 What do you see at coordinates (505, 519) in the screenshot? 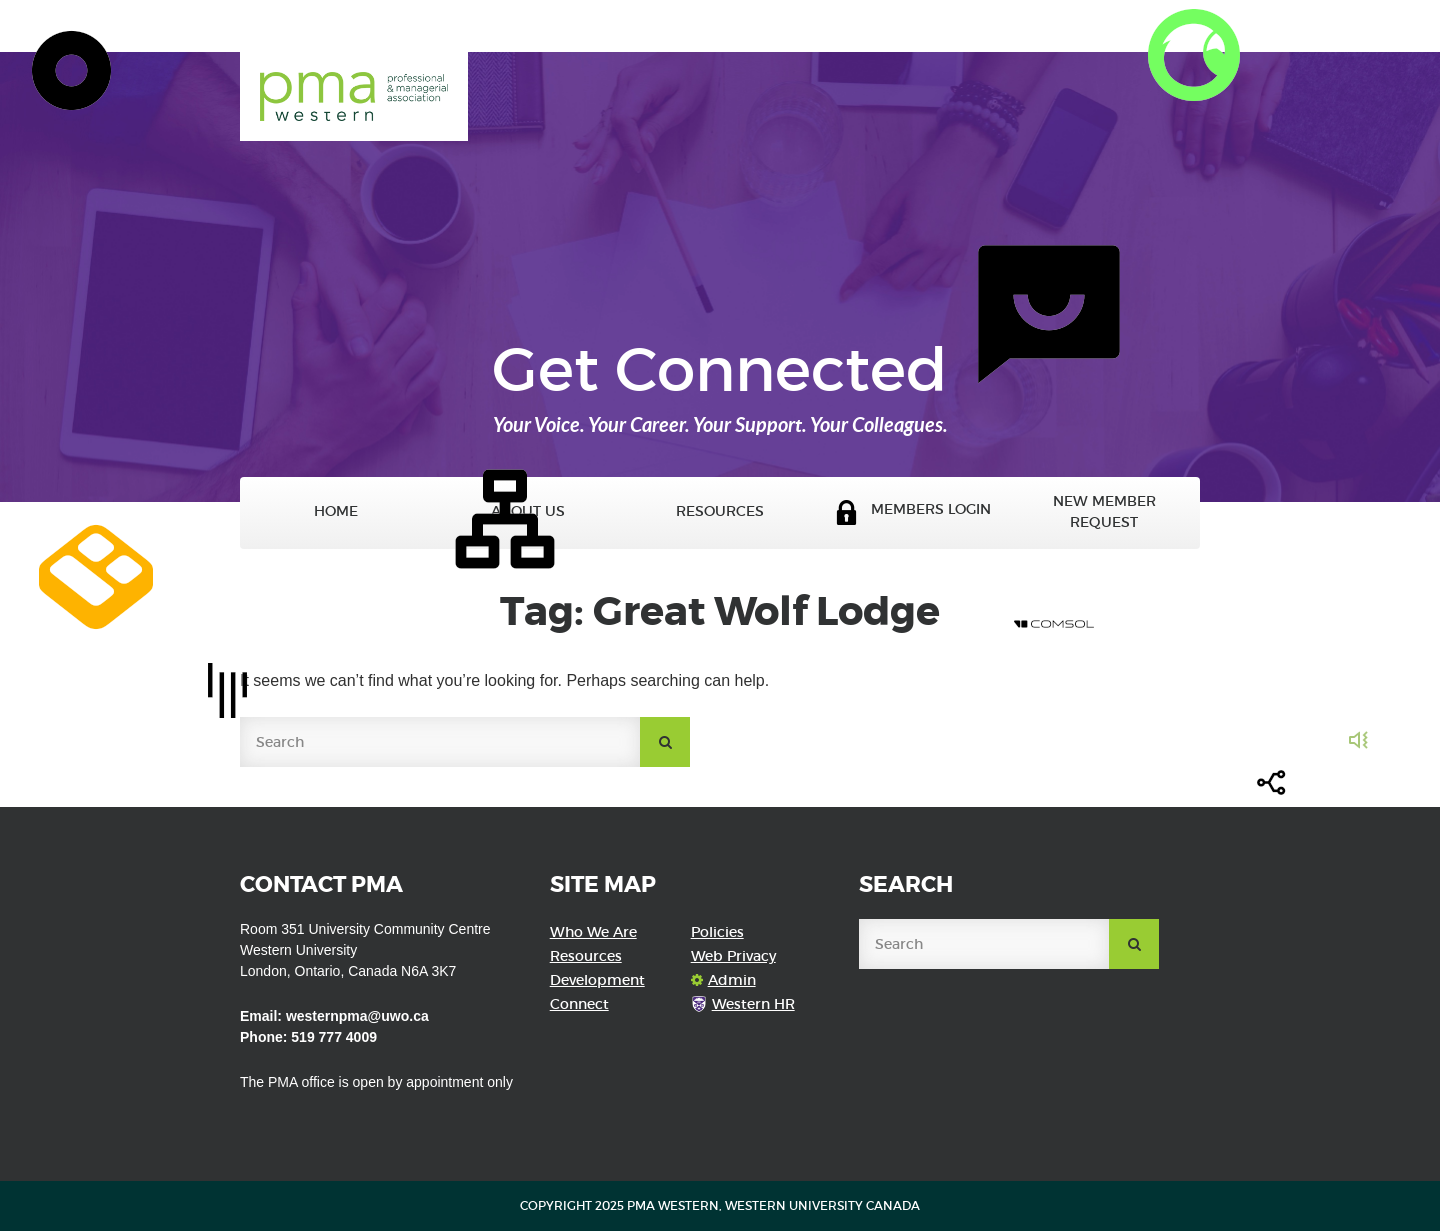
I see `view organization hierarchy` at bounding box center [505, 519].